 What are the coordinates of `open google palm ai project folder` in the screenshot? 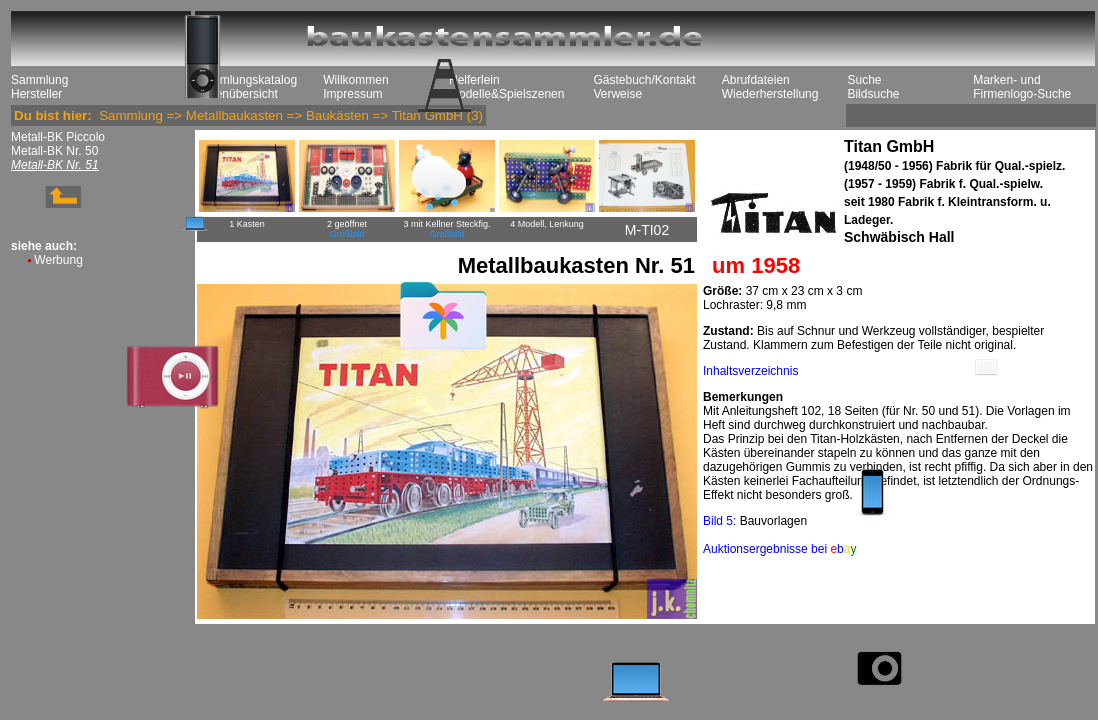 It's located at (443, 318).